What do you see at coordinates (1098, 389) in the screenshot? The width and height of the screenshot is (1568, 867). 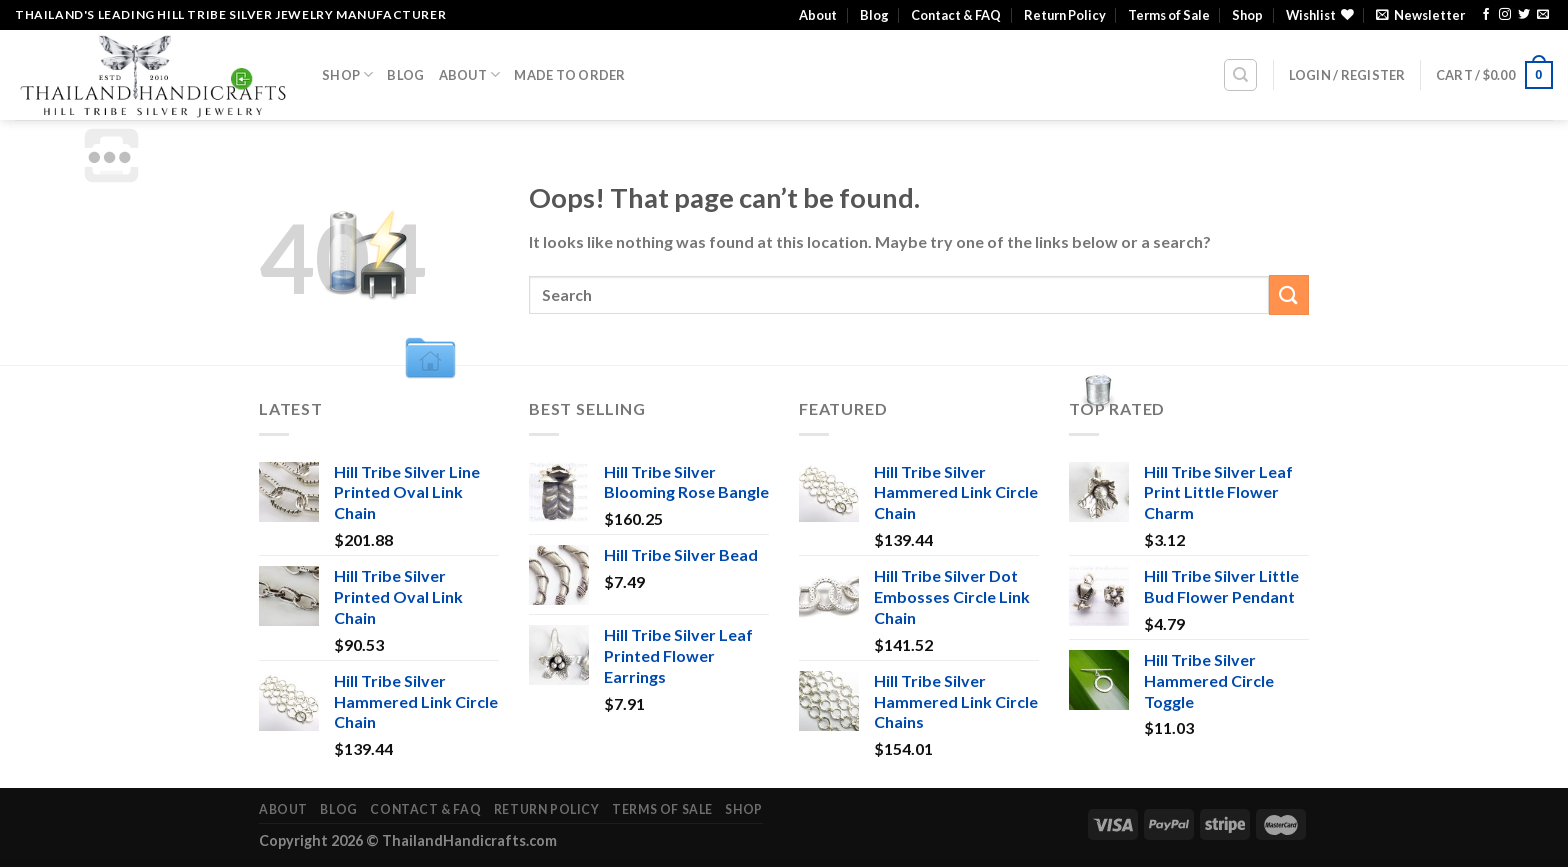 I see `view items in your trash folder` at bounding box center [1098, 389].